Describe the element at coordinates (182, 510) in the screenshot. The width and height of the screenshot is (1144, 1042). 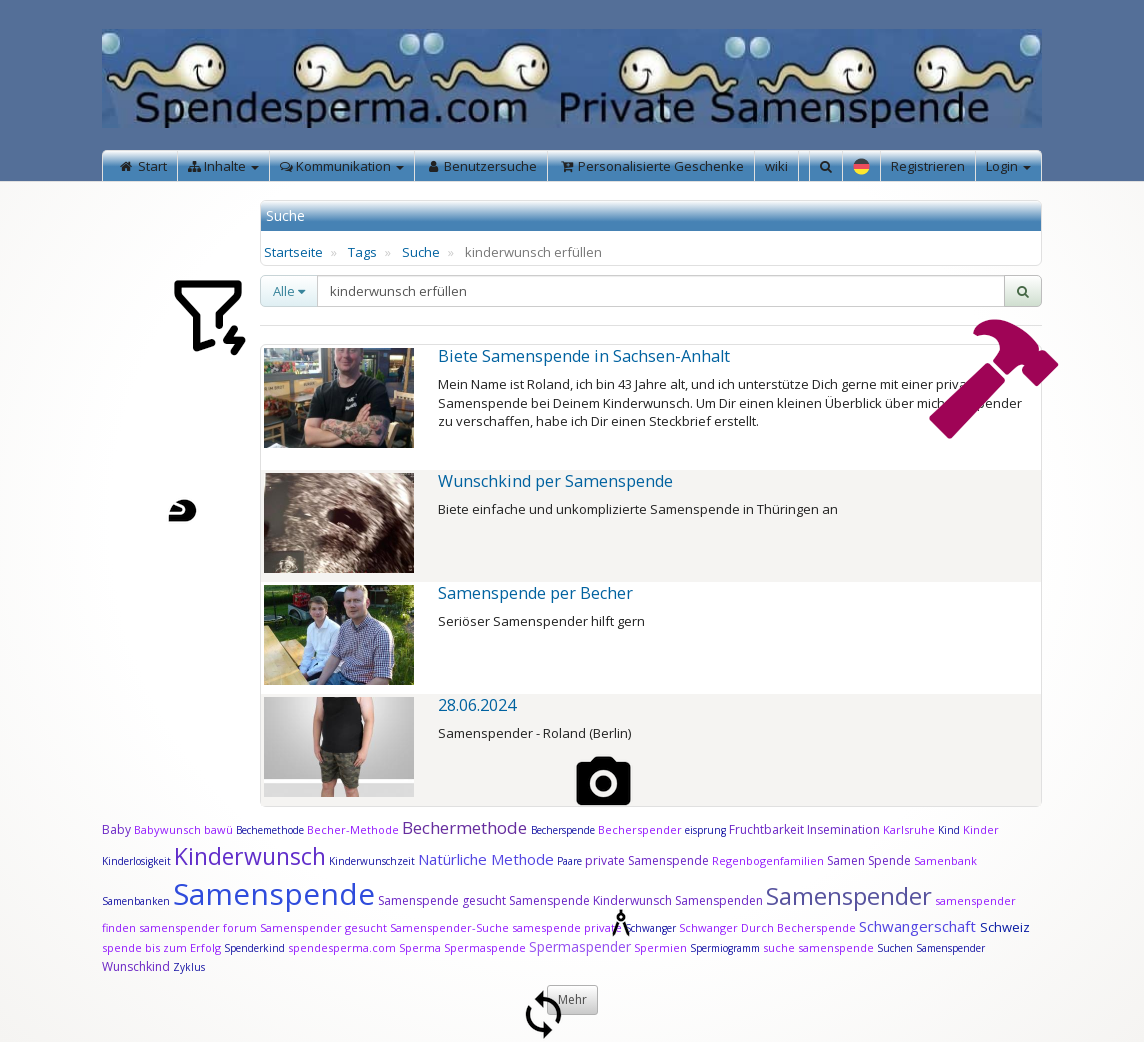
I see `access motorsports or racing content` at that location.